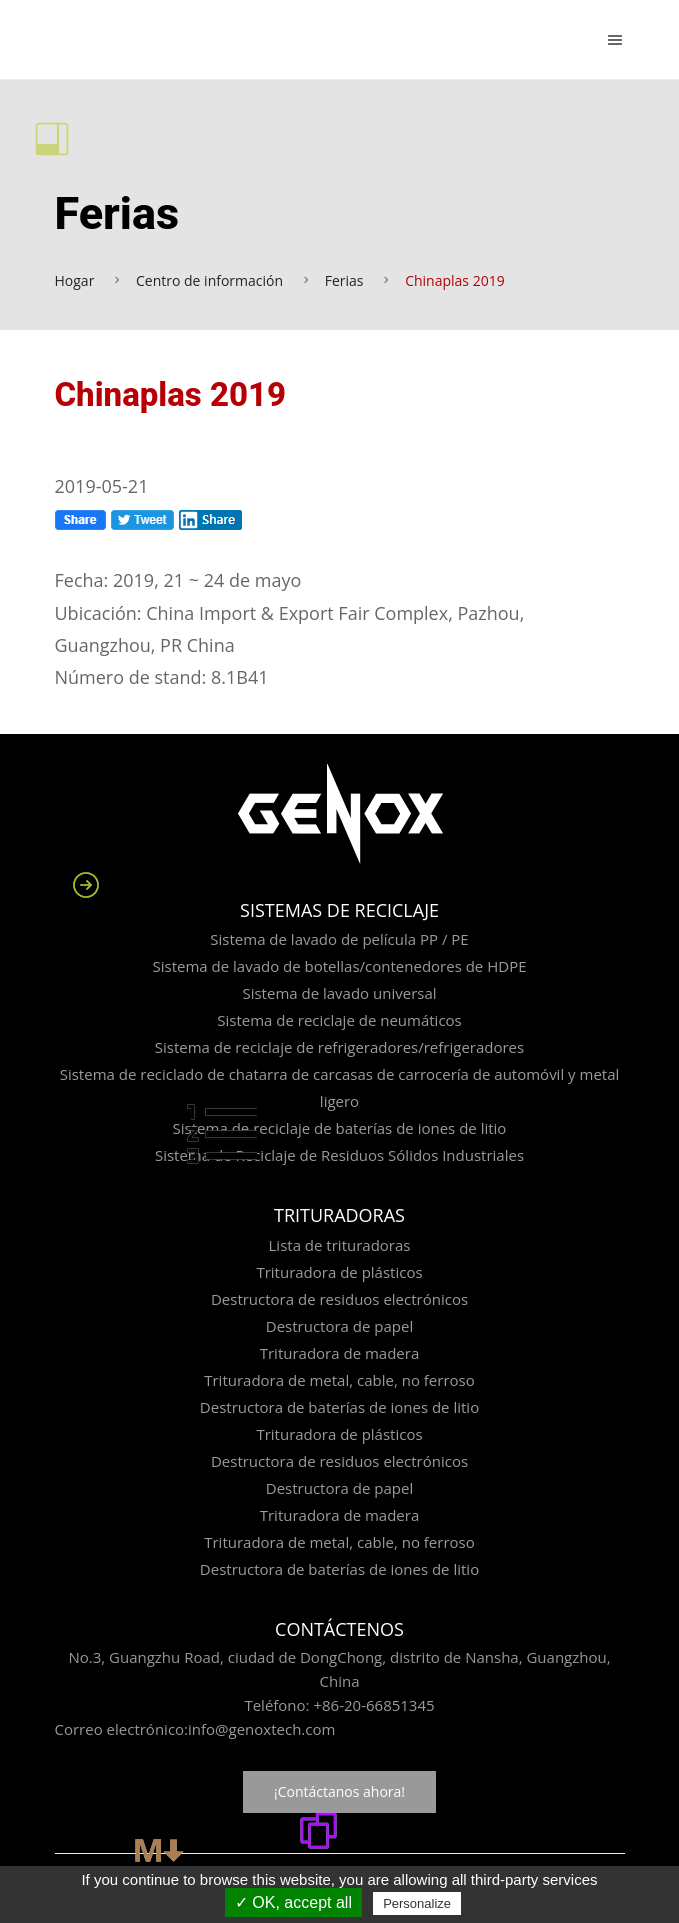 The height and width of the screenshot is (1923, 679). I want to click on toggle left sidebar panel, so click(52, 139).